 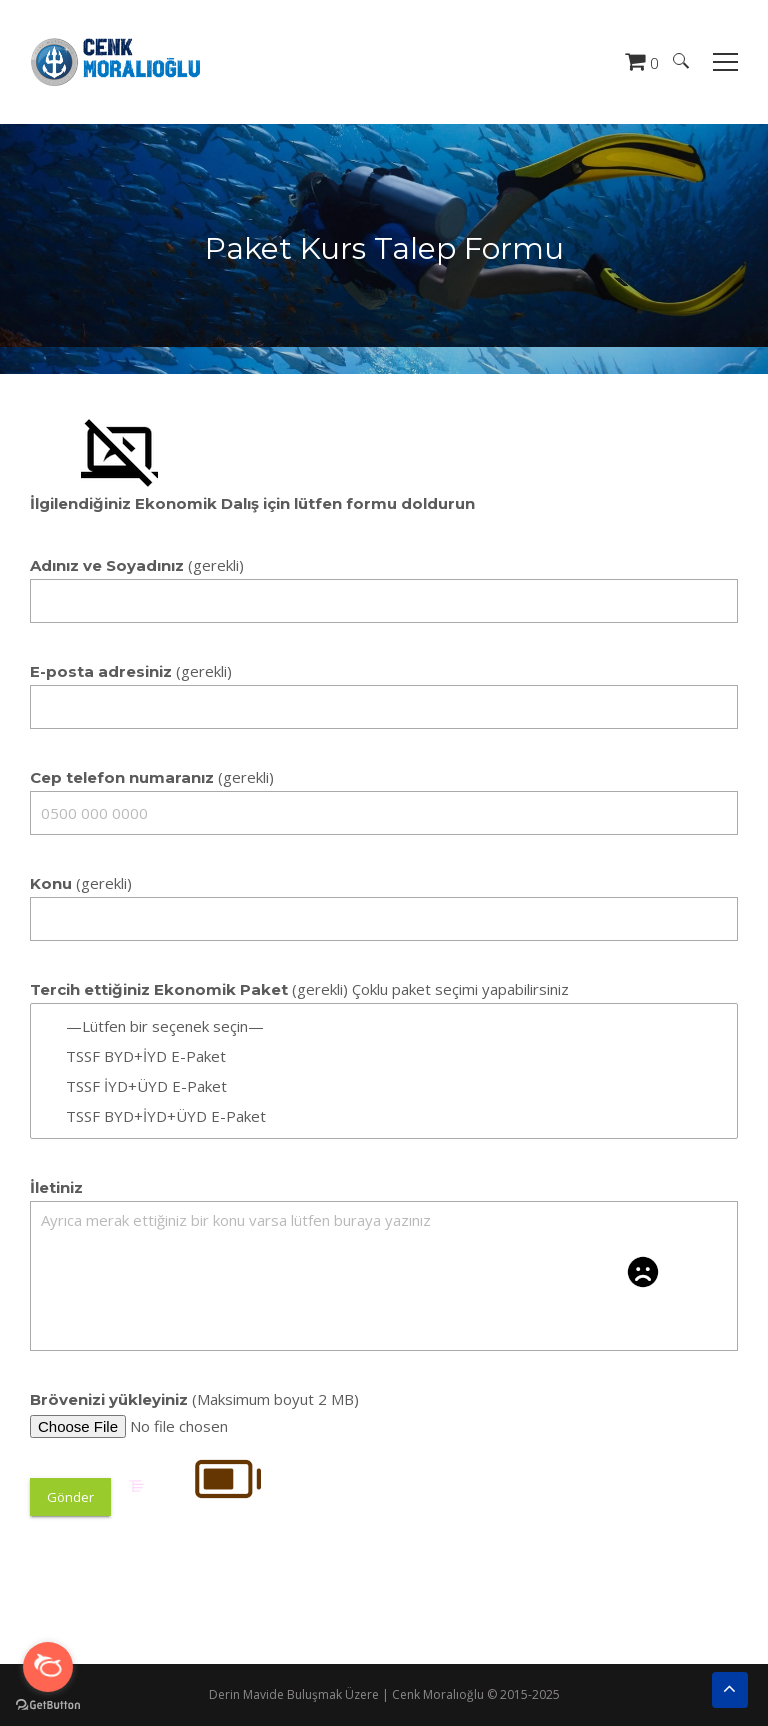 I want to click on submit negative feedback or rating, so click(x=643, y=1272).